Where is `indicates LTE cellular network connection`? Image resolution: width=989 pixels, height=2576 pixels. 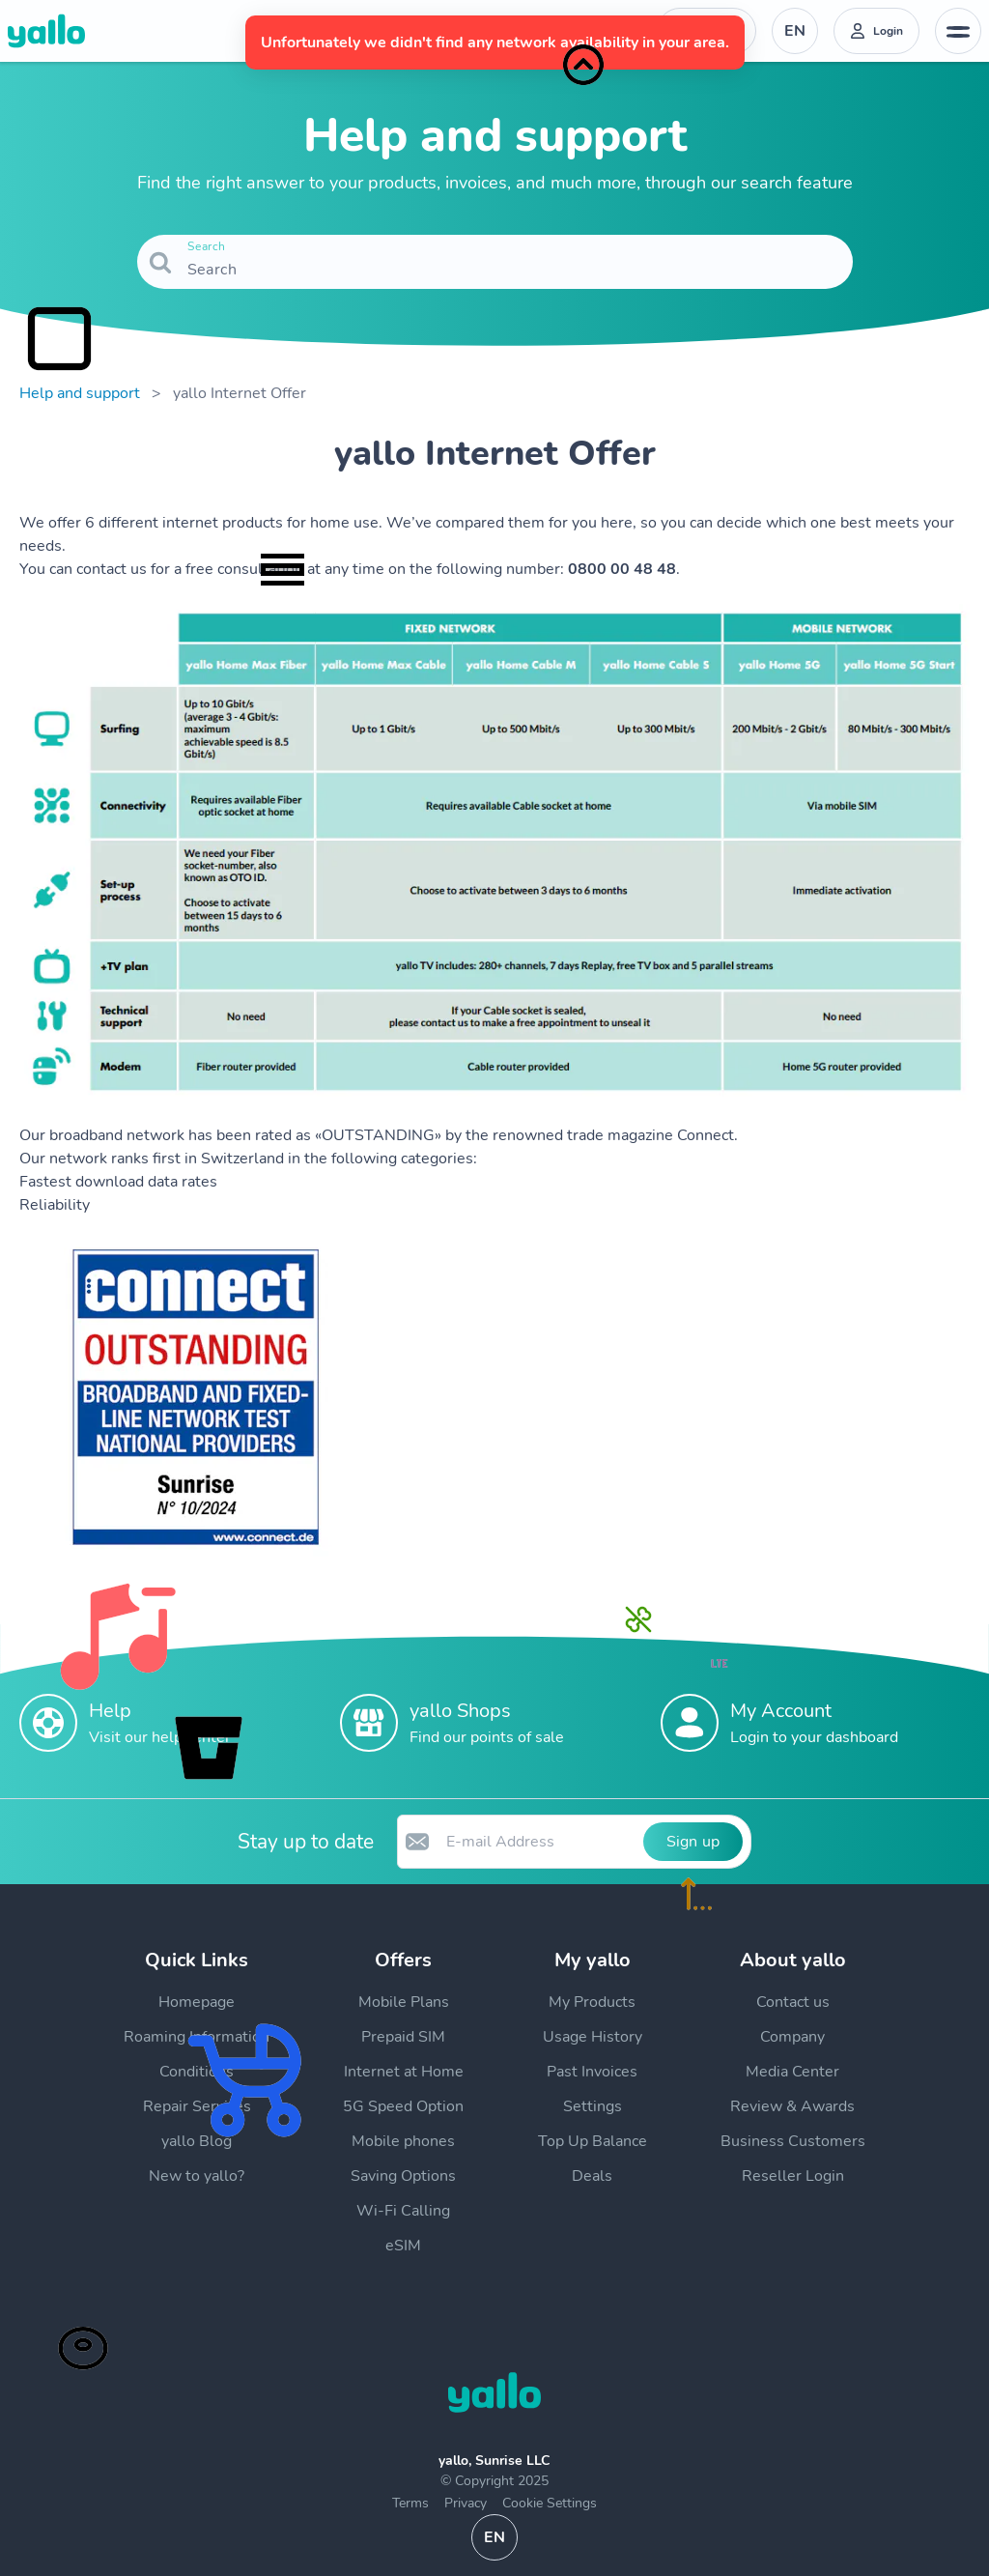
indicates LTE cellular network connection is located at coordinates (719, 1663).